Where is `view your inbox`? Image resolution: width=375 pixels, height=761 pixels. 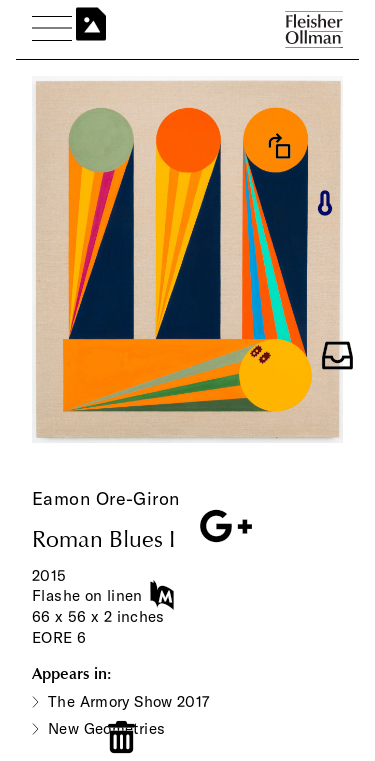
view your inbox is located at coordinates (337, 355).